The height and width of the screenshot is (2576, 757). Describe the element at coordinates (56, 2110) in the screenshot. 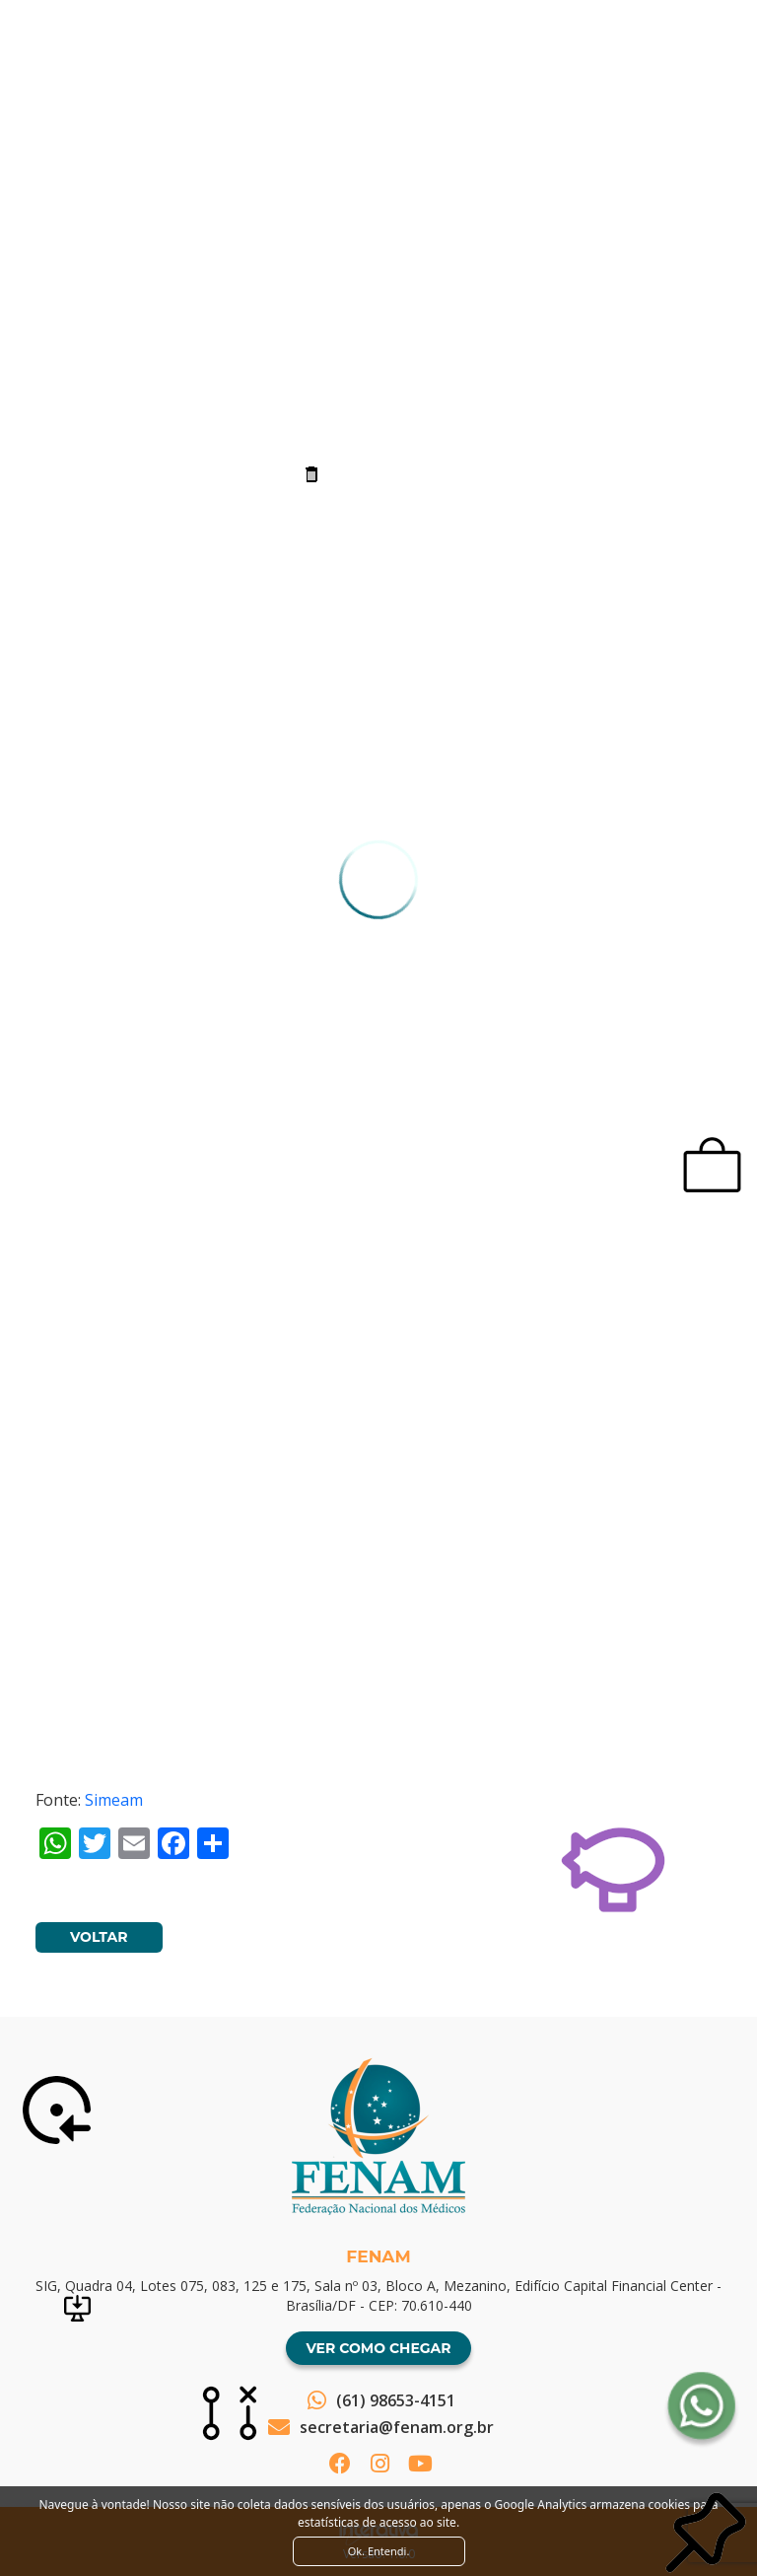

I see `indicates an issue is tracked by another item` at that location.